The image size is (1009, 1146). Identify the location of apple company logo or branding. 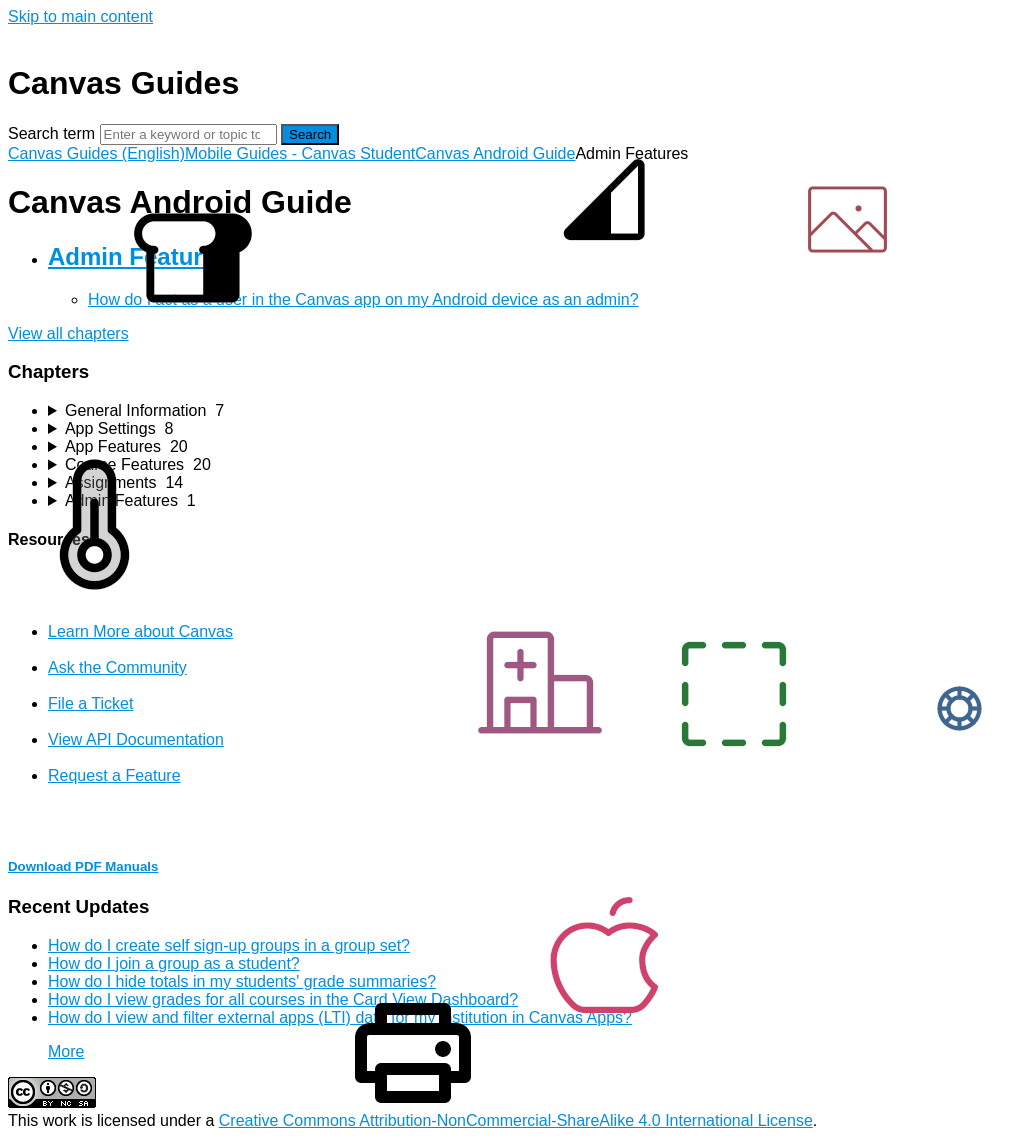
(608, 963).